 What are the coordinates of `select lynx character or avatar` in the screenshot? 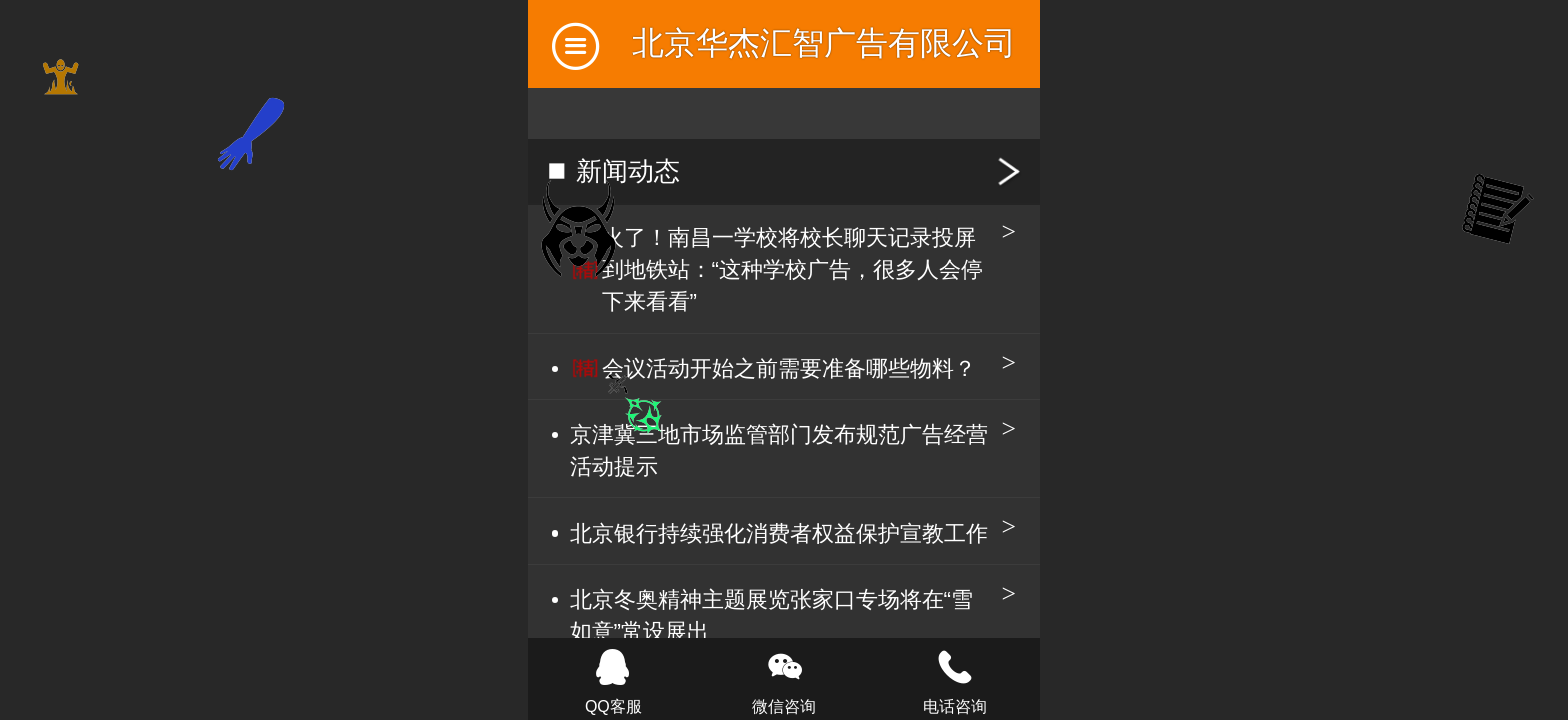 It's located at (578, 228).